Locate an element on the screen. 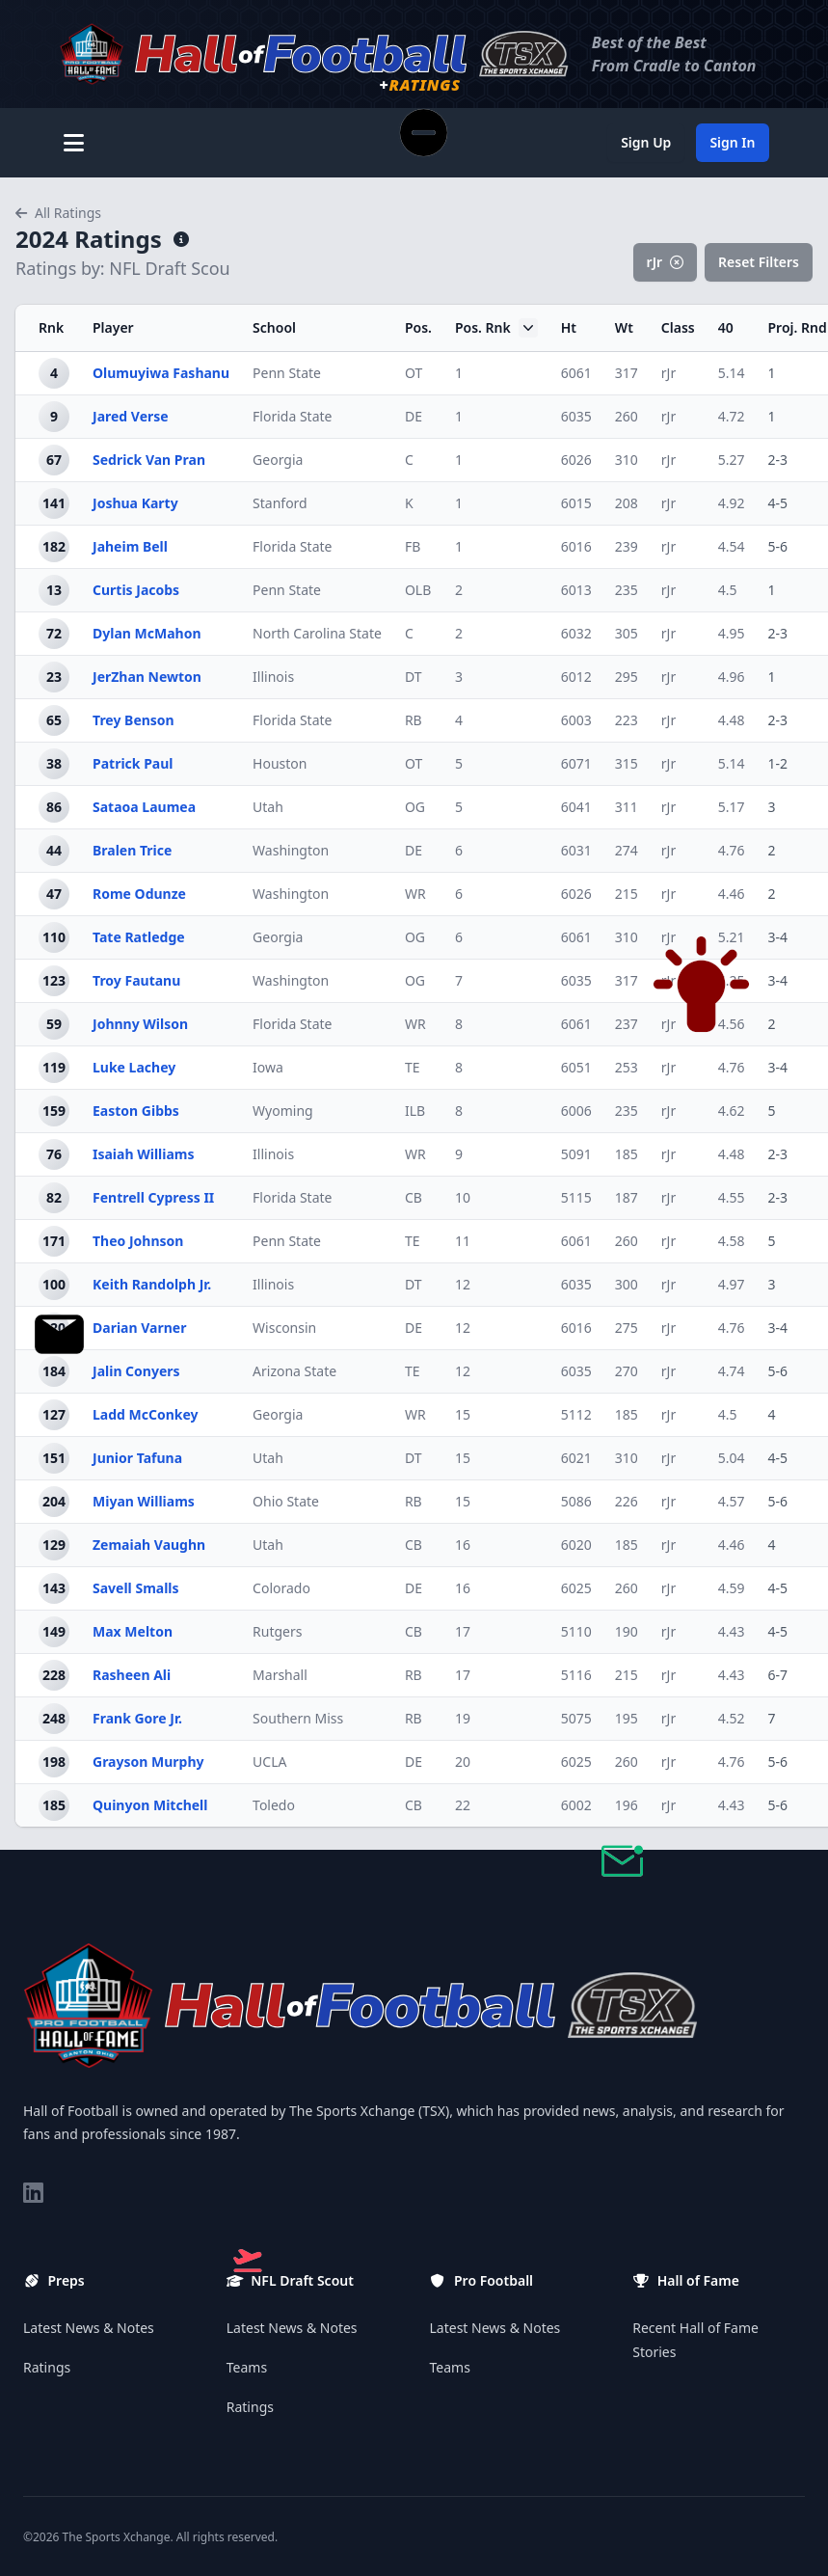 The width and height of the screenshot is (828, 2576). view departing flights is located at coordinates (248, 2260).